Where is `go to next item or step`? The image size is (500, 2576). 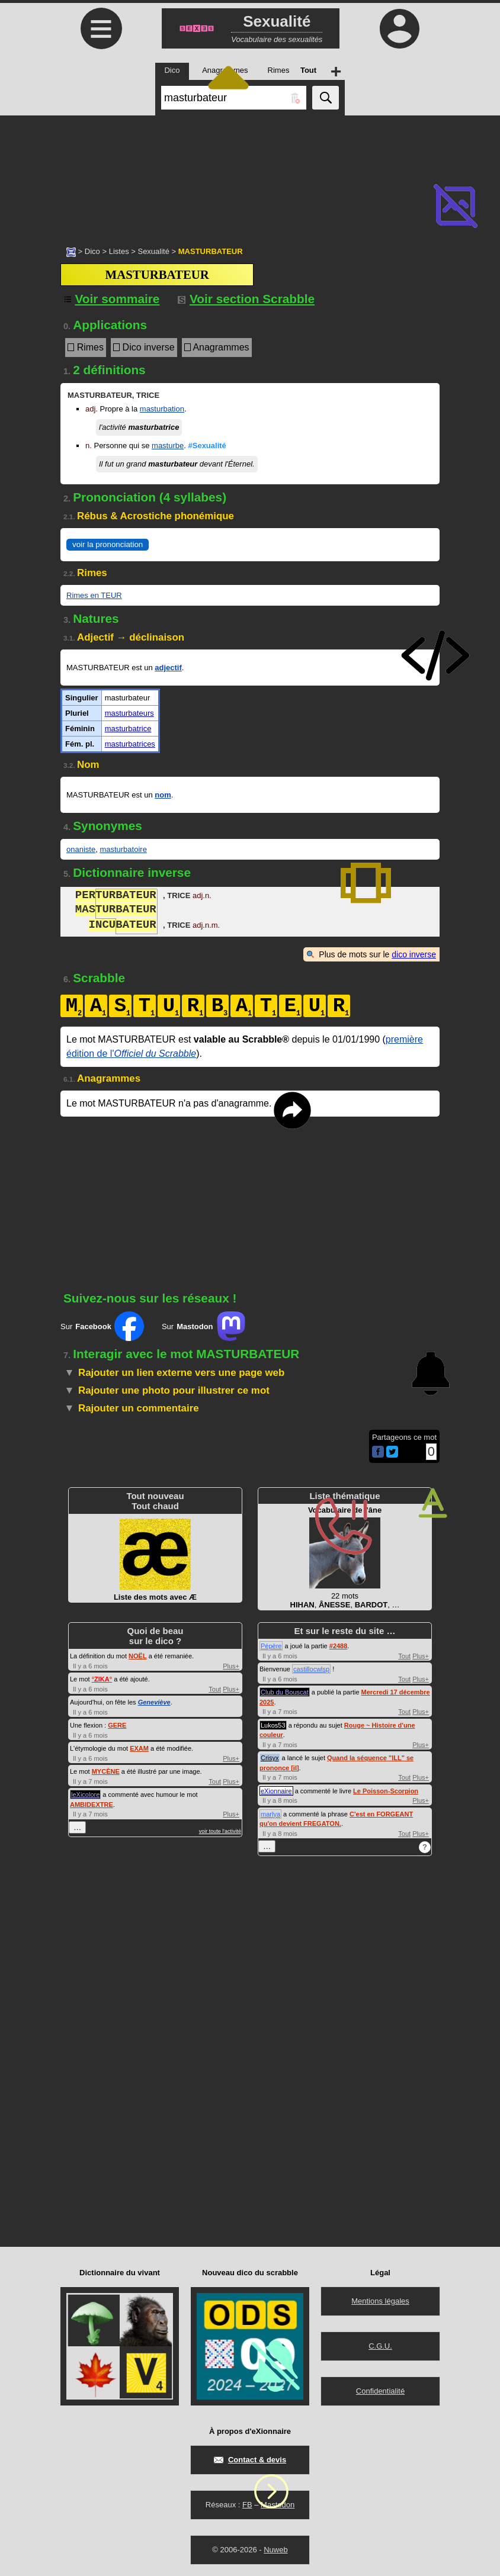
go to next item or step is located at coordinates (271, 2491).